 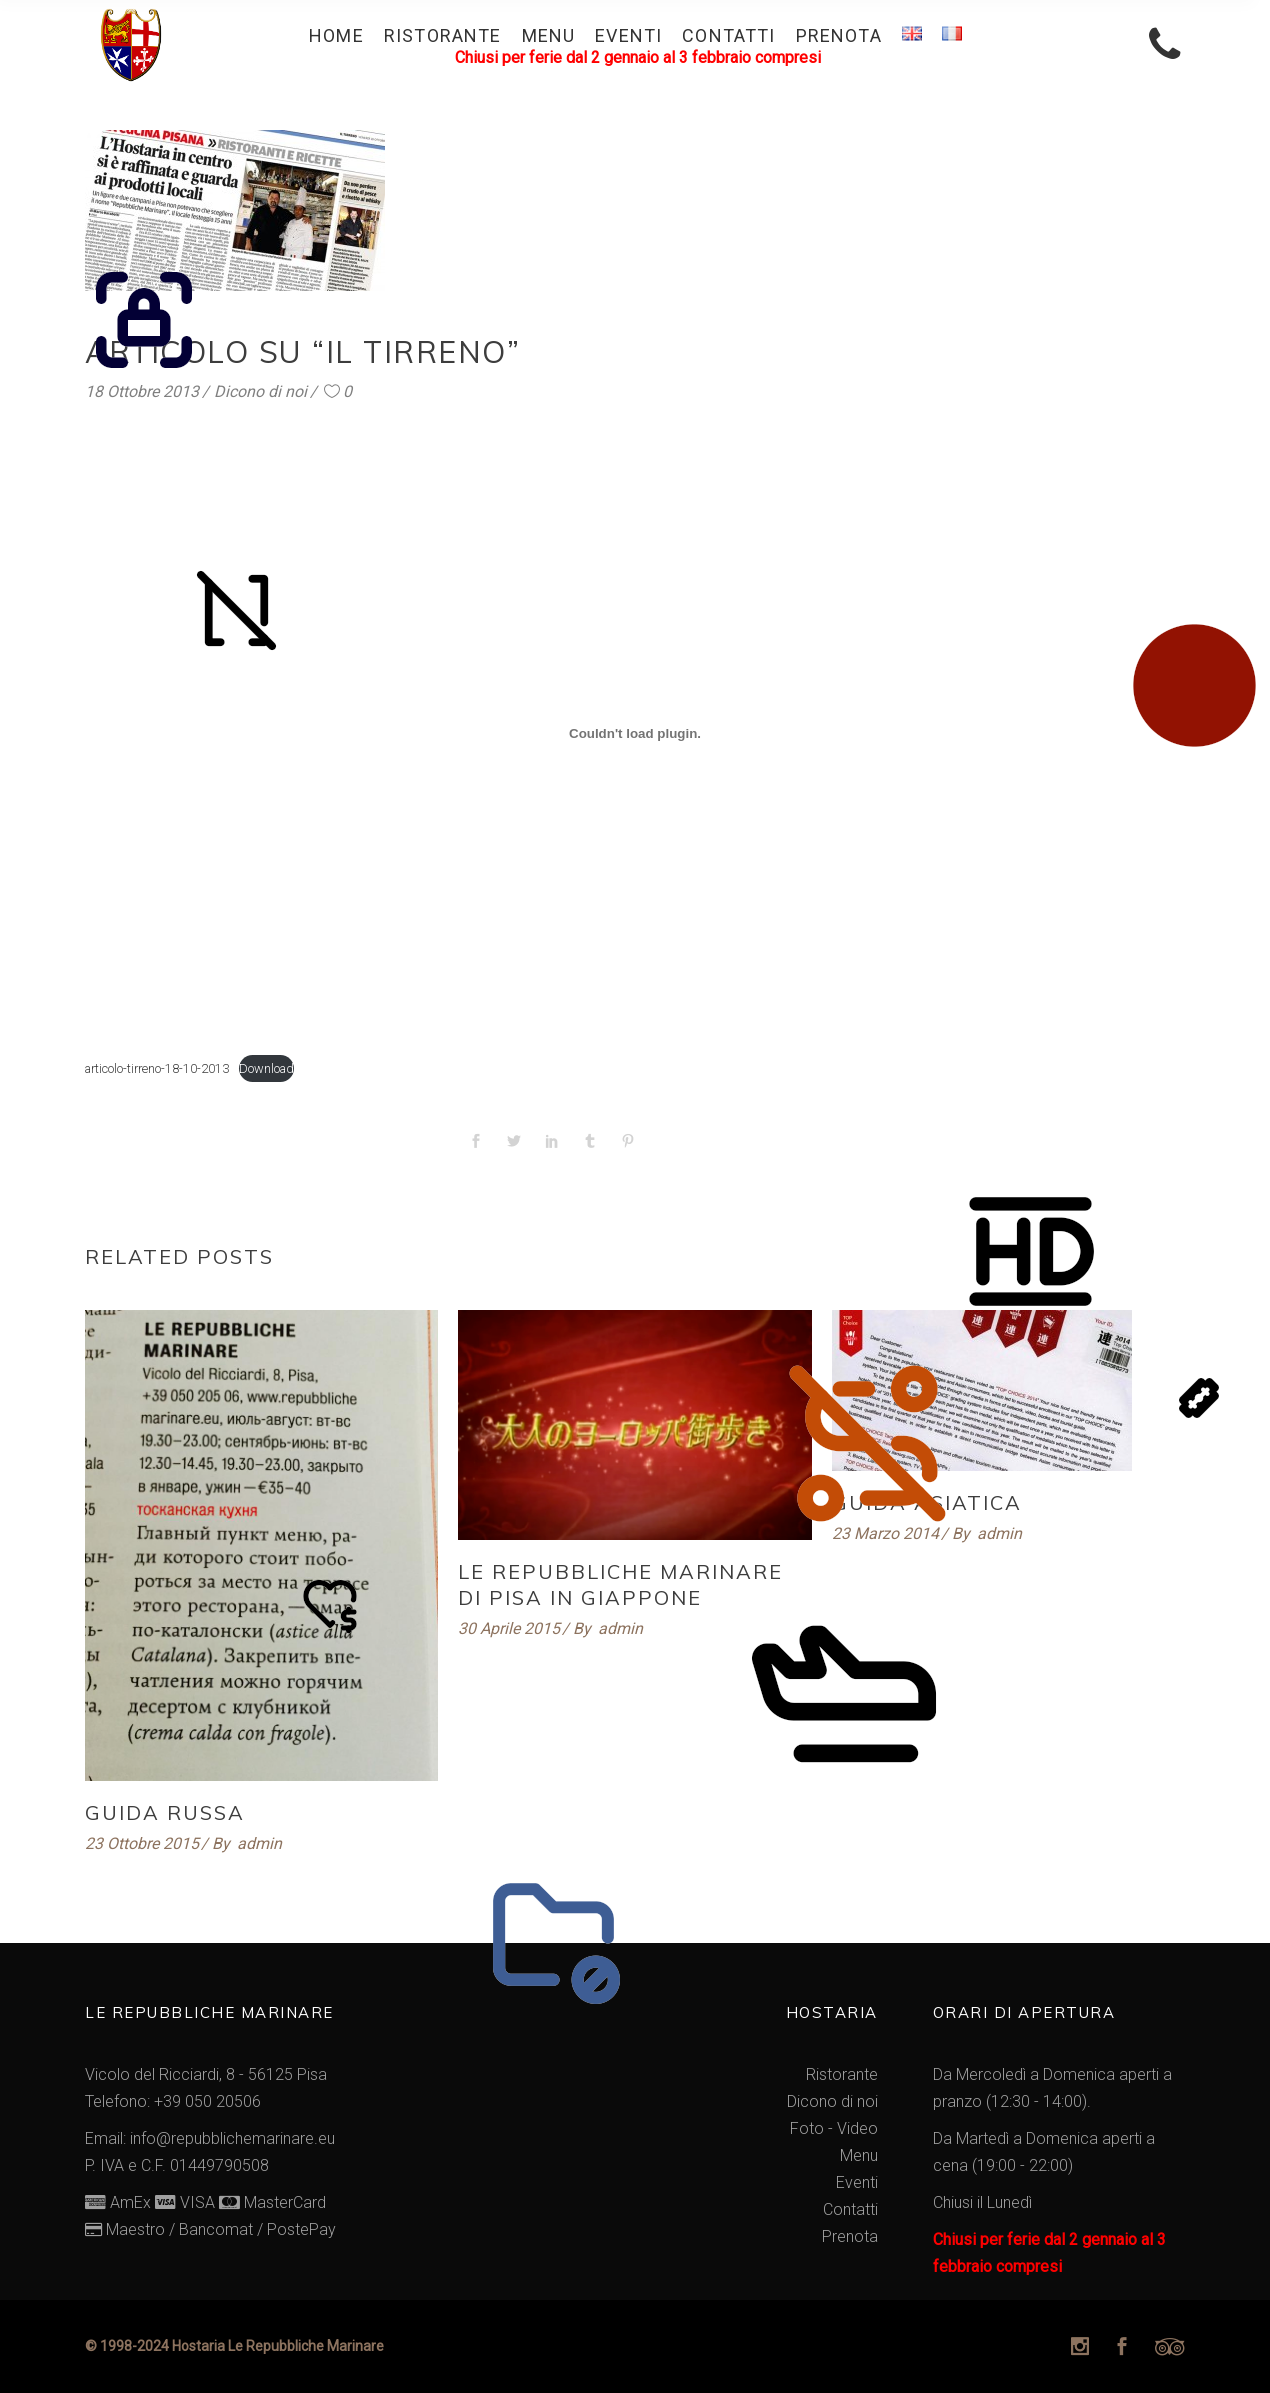 I want to click on view flight status or tracking, so click(x=844, y=1688).